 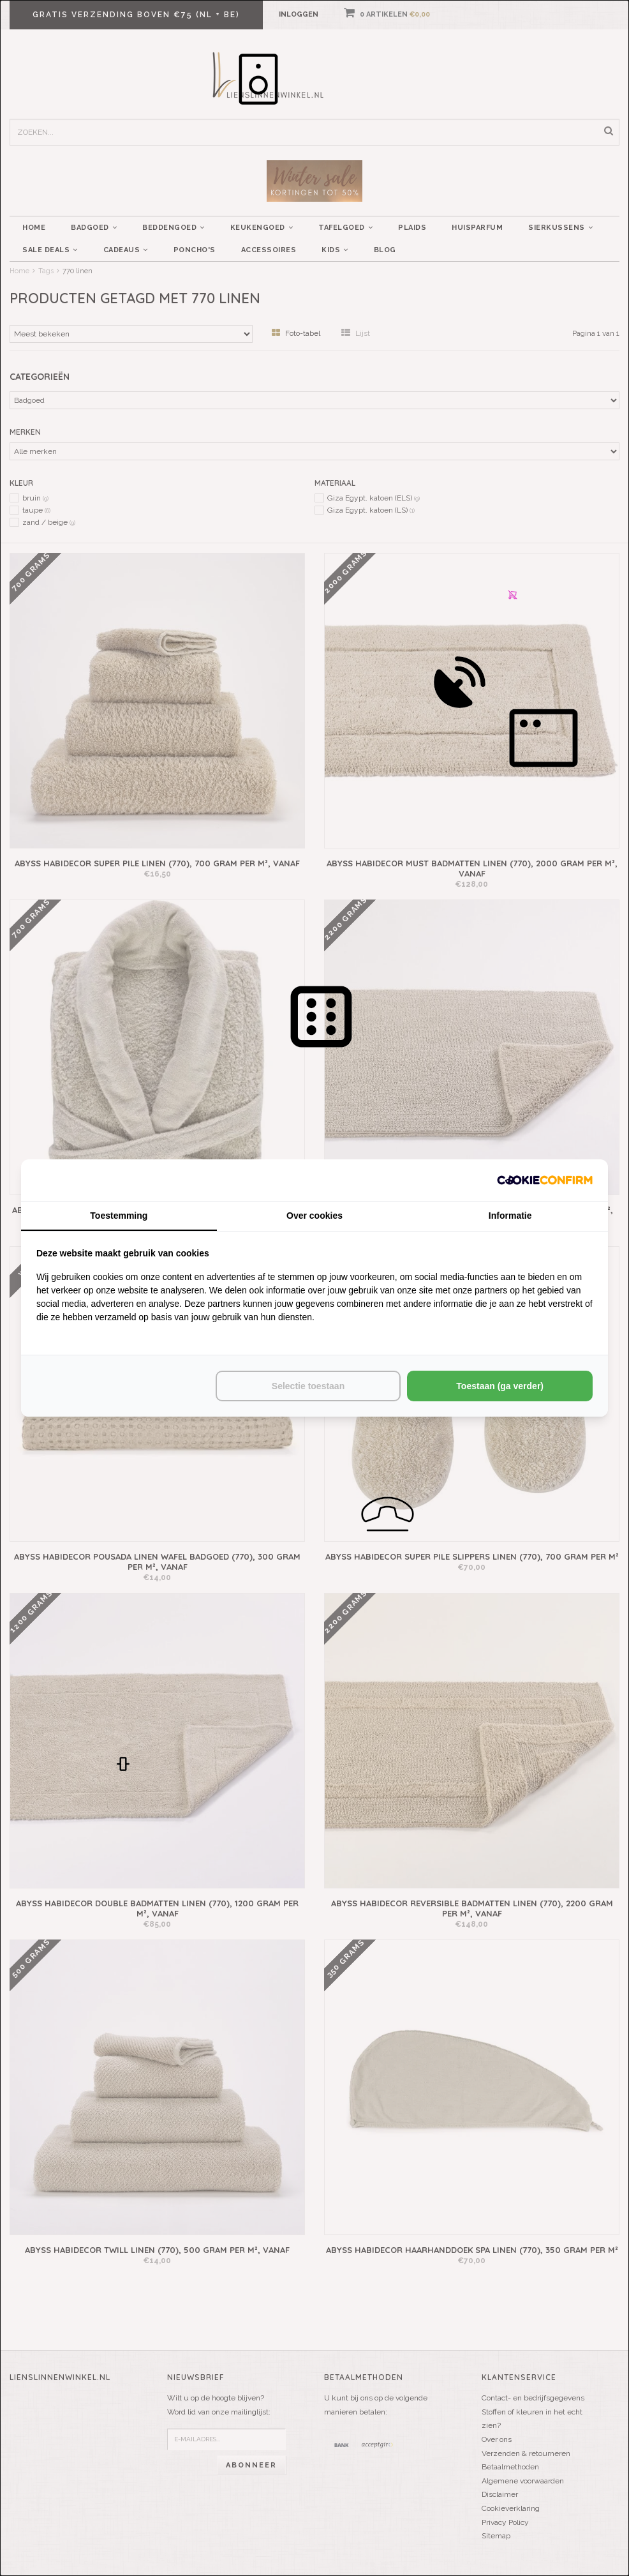 I want to click on end the current call, so click(x=387, y=1514).